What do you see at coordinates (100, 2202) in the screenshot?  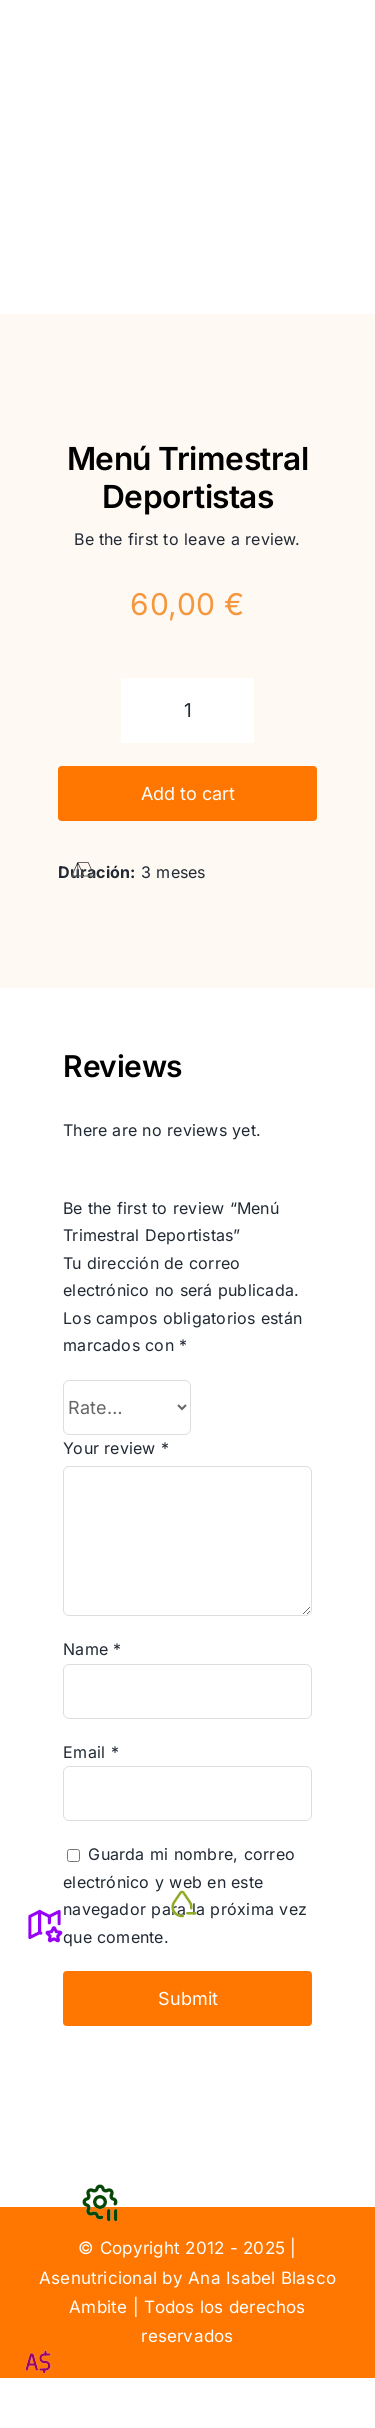 I see `pause settings synchronization` at bounding box center [100, 2202].